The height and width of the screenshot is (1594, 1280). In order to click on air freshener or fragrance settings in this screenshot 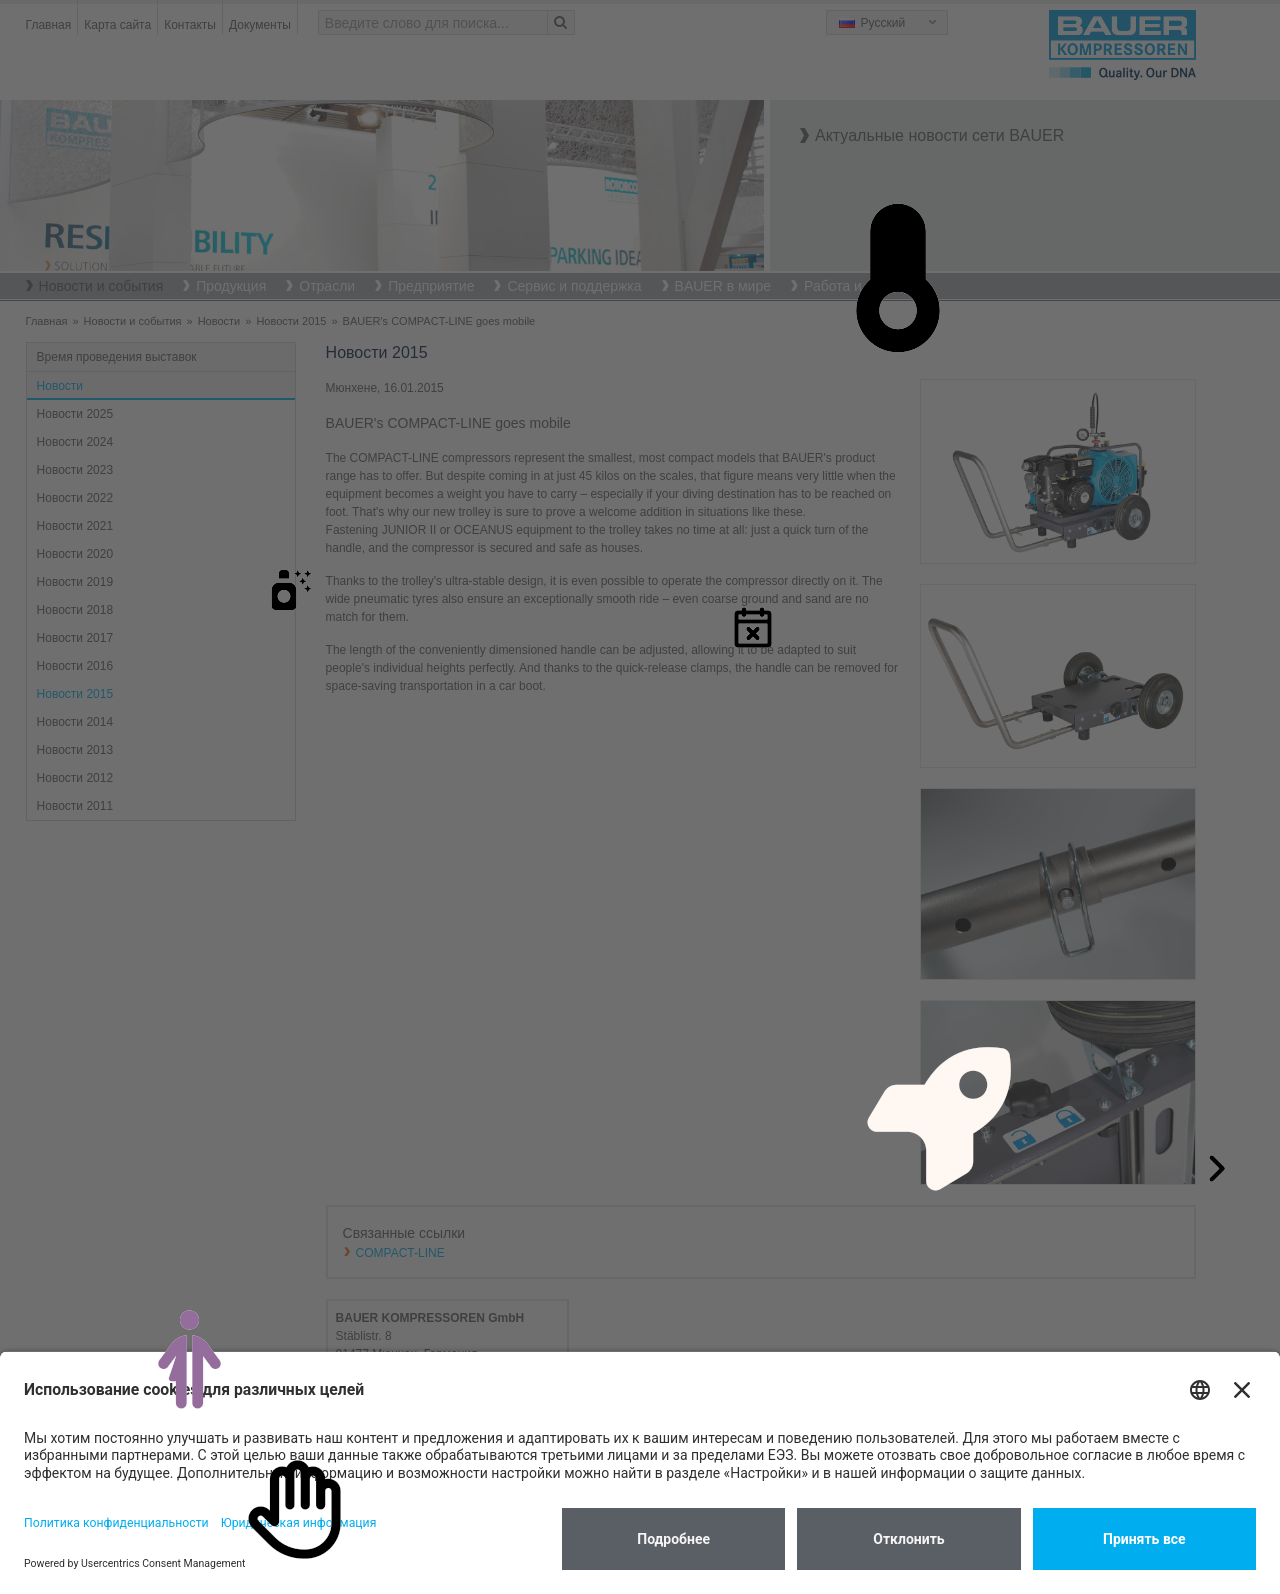, I will do `click(289, 590)`.